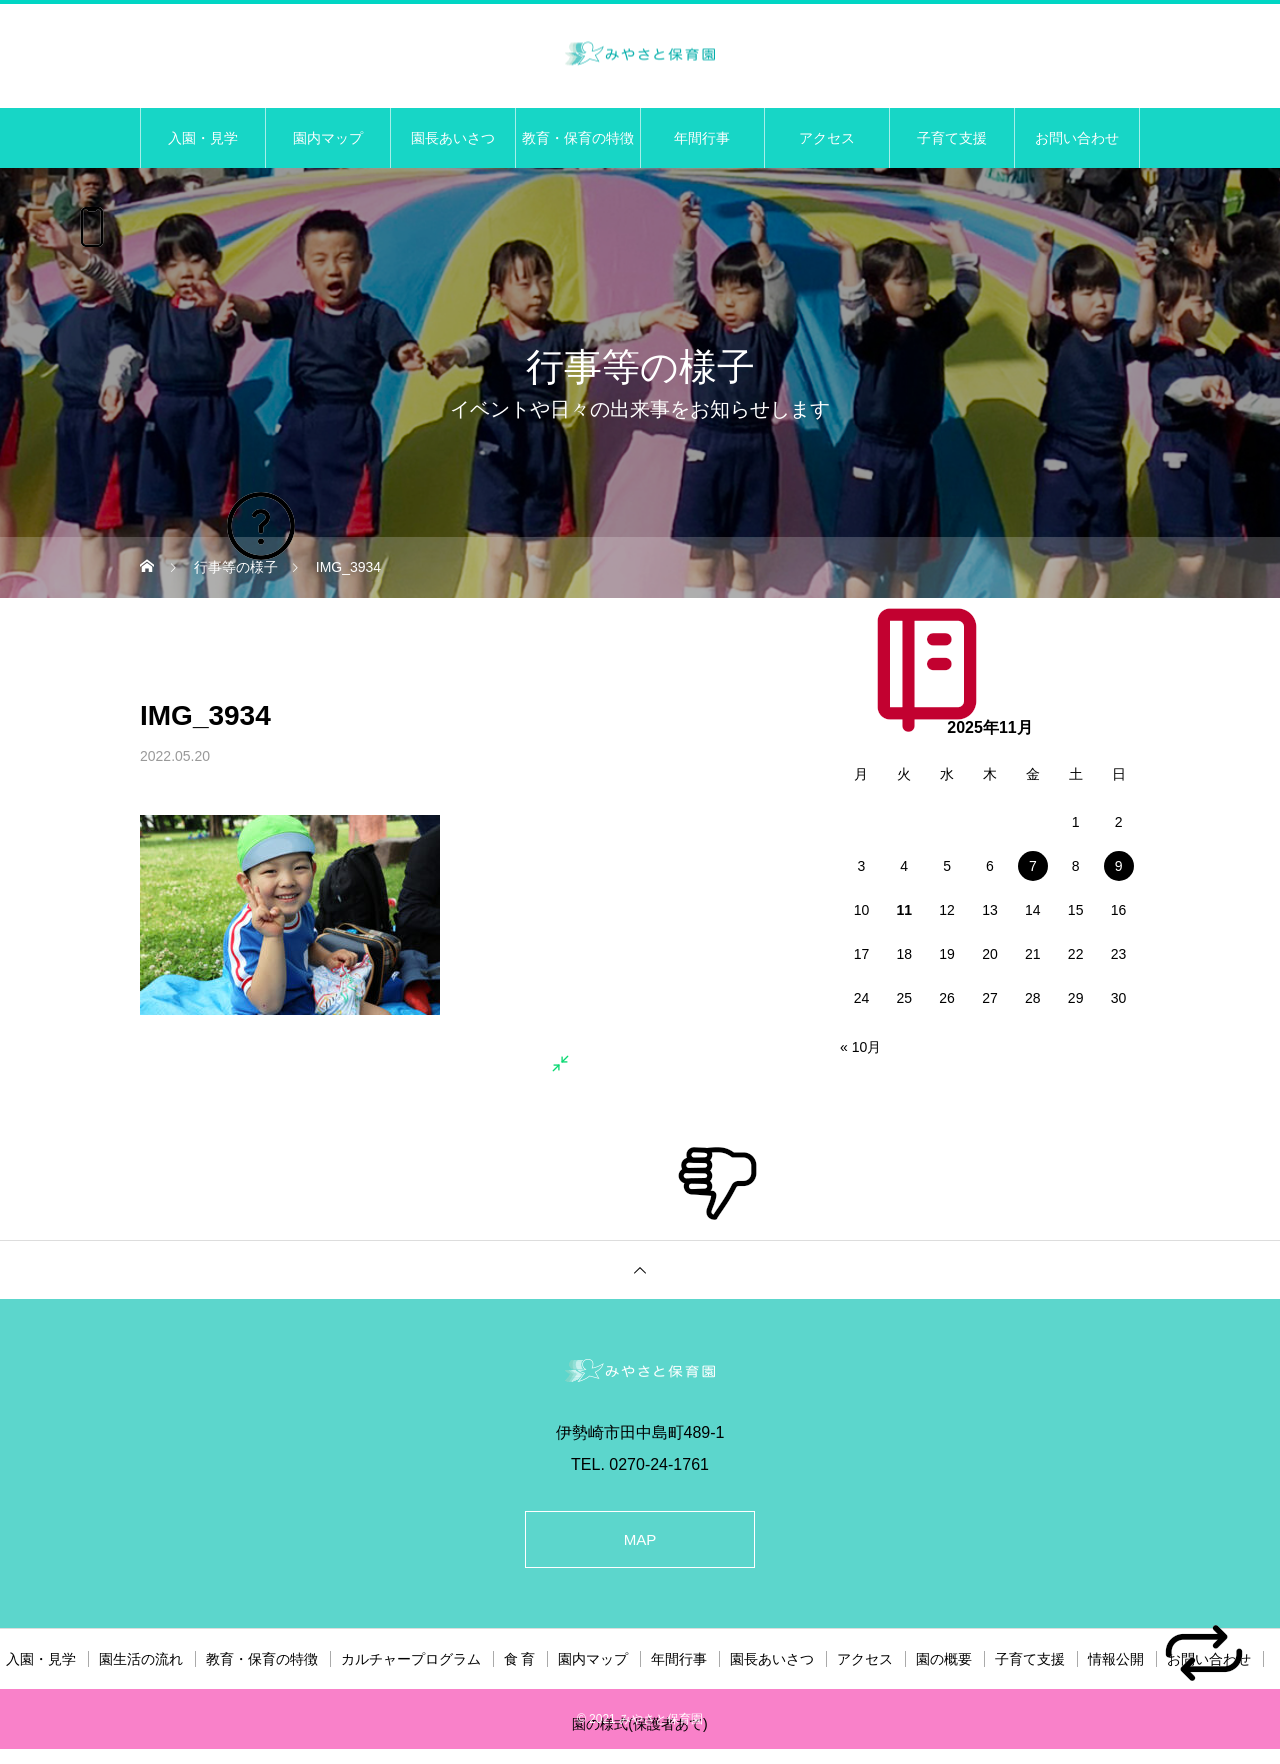  I want to click on switch to mobile view, so click(92, 227).